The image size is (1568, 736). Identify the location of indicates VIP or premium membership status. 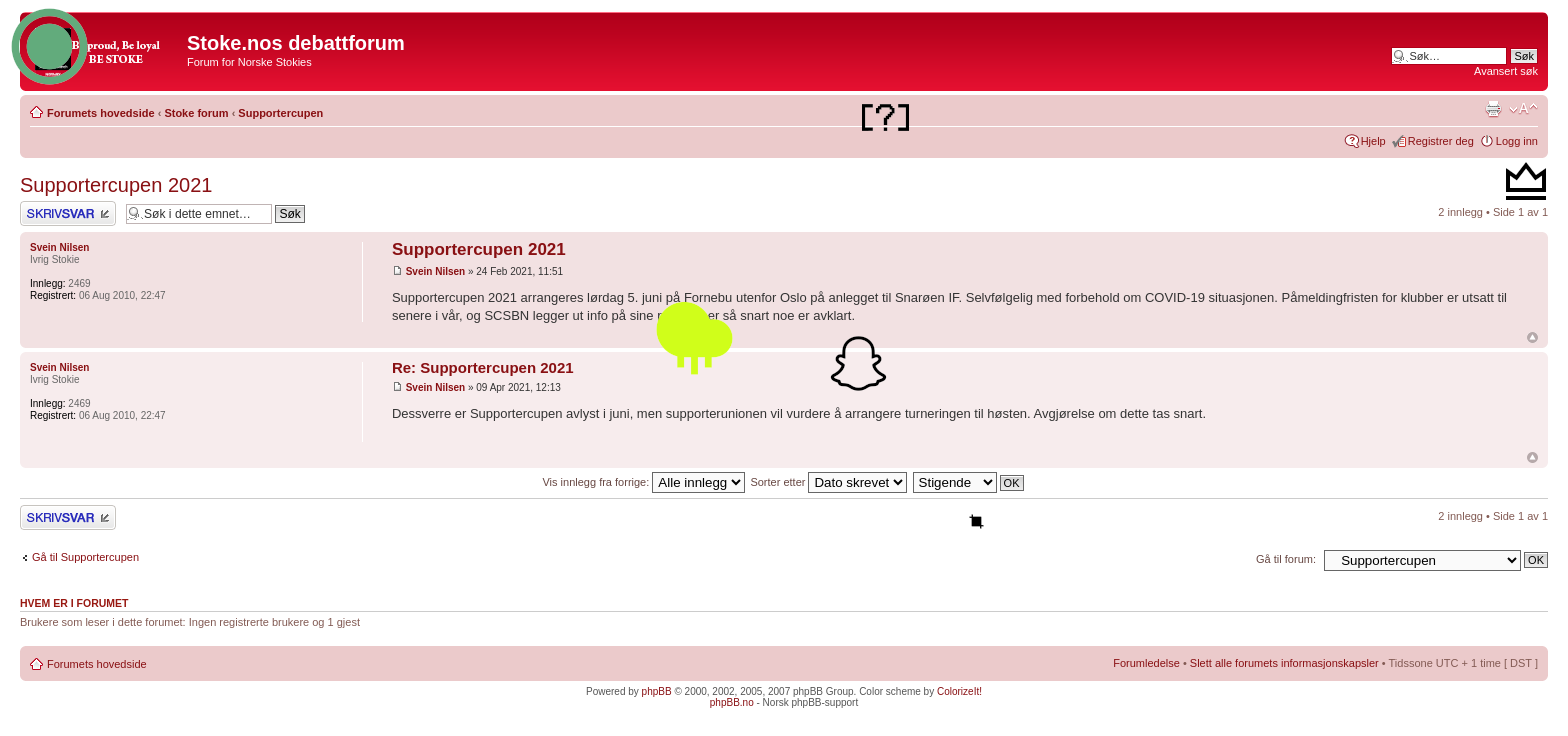
(1526, 182).